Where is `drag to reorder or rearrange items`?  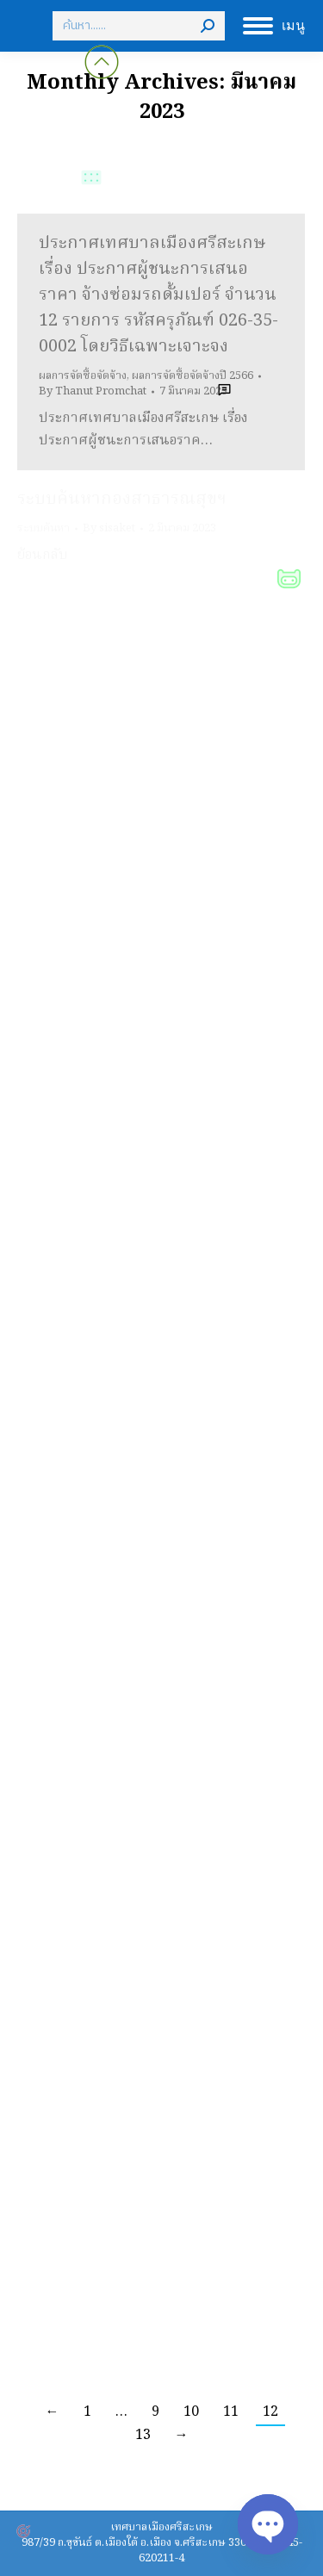 drag to reorder or rearrange items is located at coordinates (91, 177).